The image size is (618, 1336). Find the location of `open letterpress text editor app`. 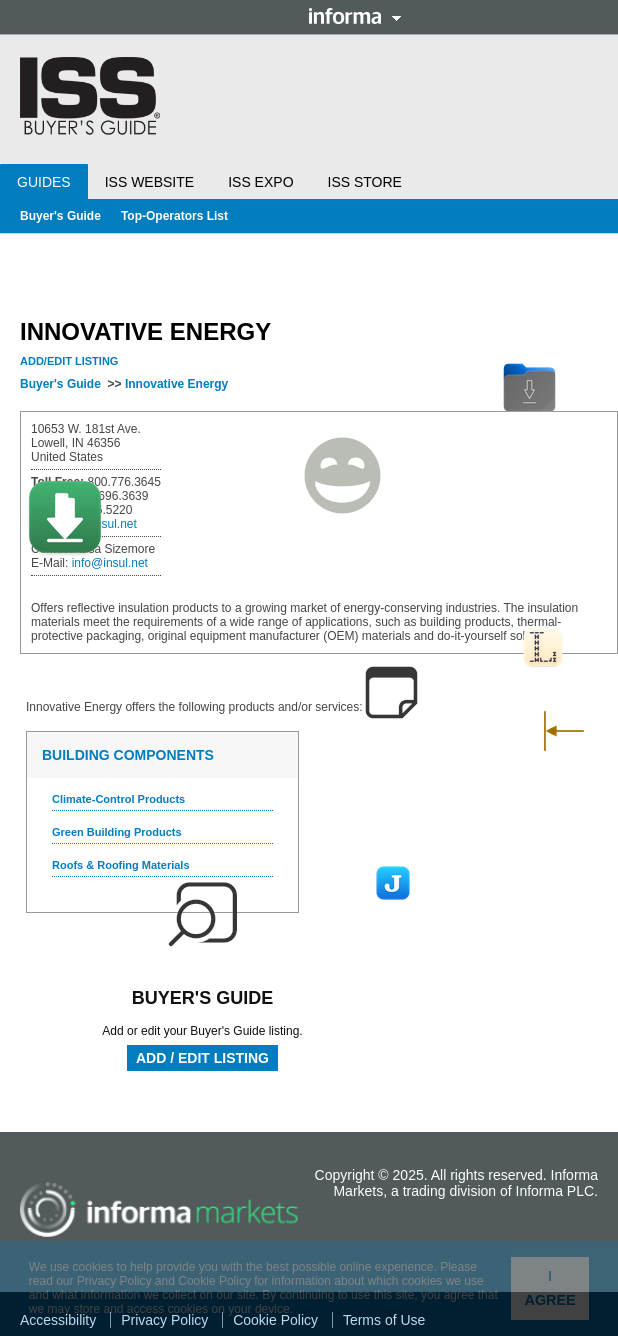

open letterpress text editor app is located at coordinates (543, 647).